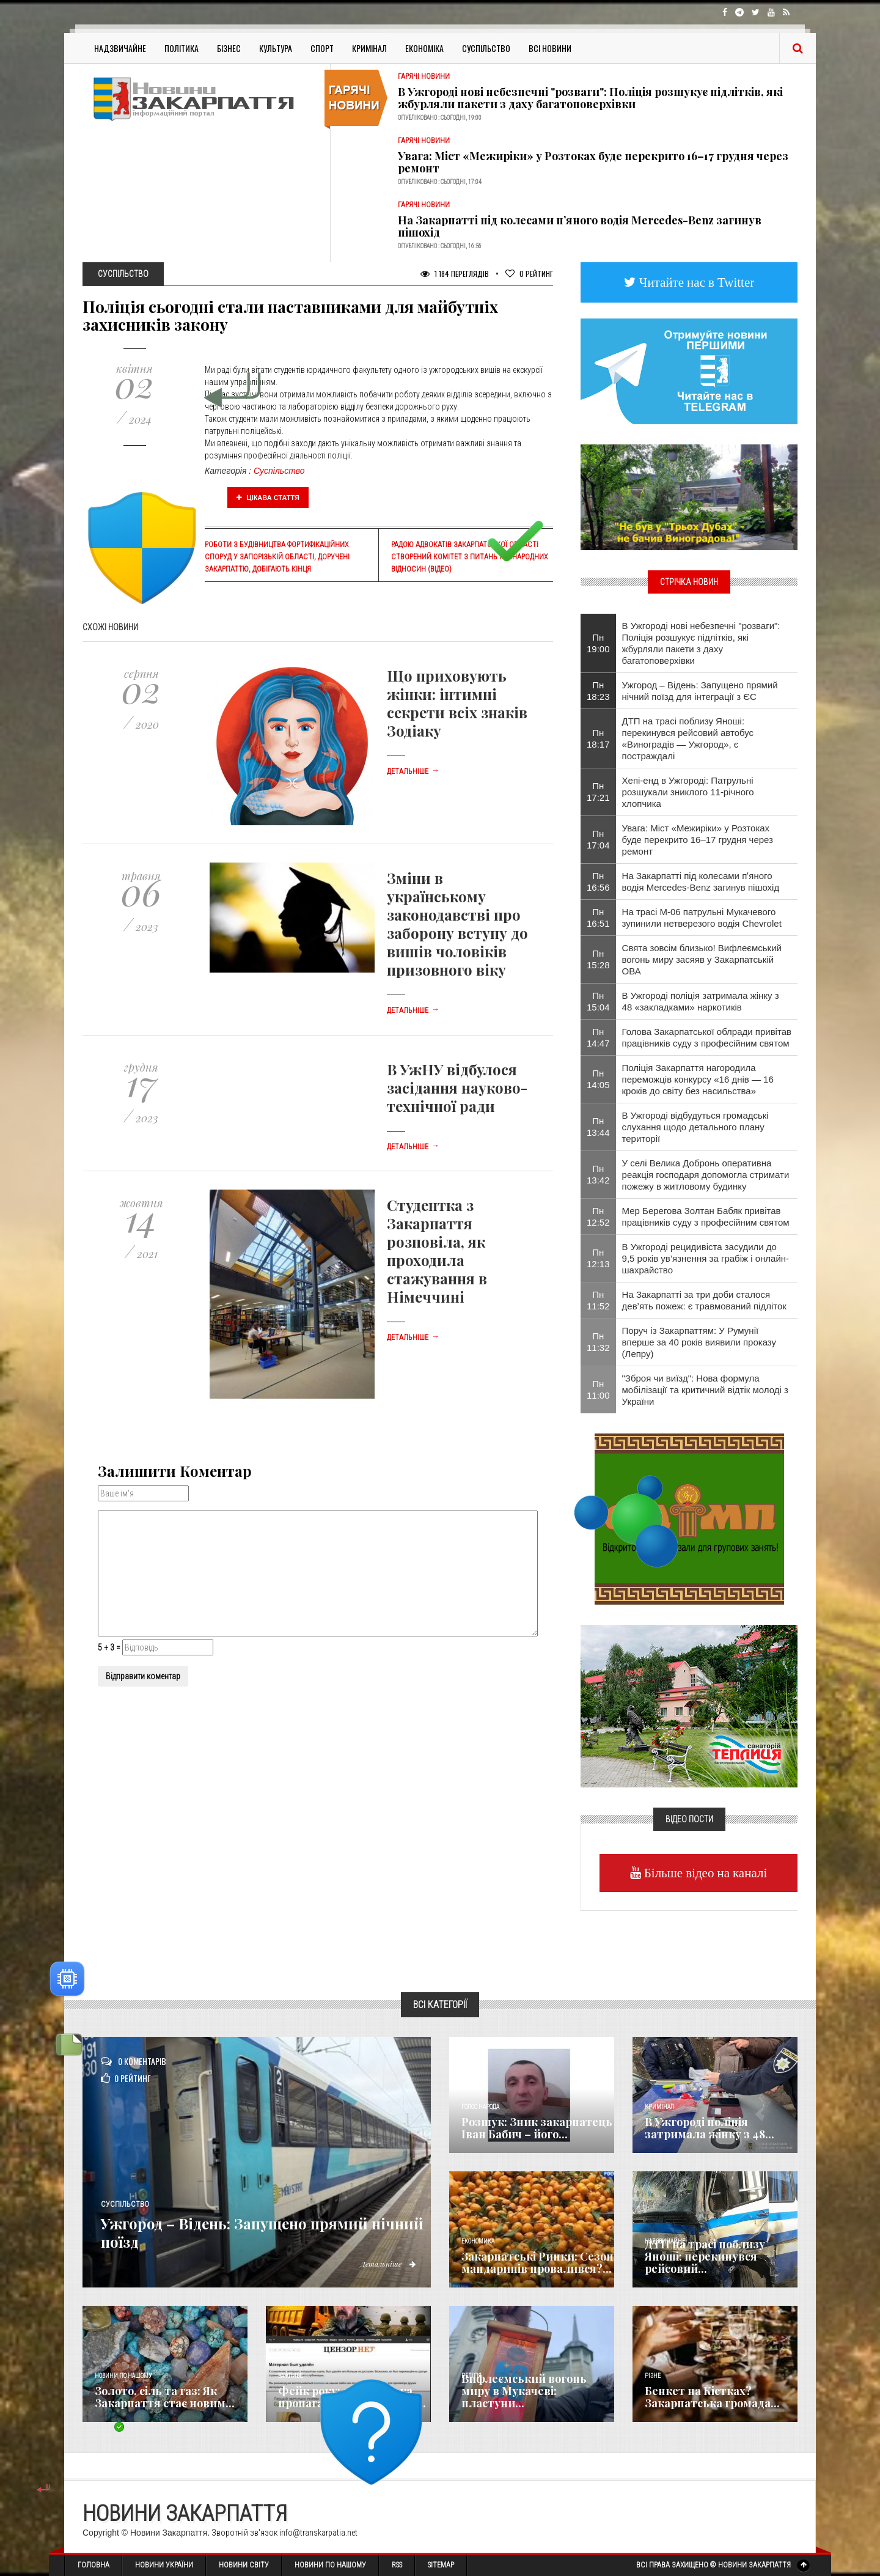  Describe the element at coordinates (43, 2487) in the screenshot. I see `reply to all recipients of an email` at that location.